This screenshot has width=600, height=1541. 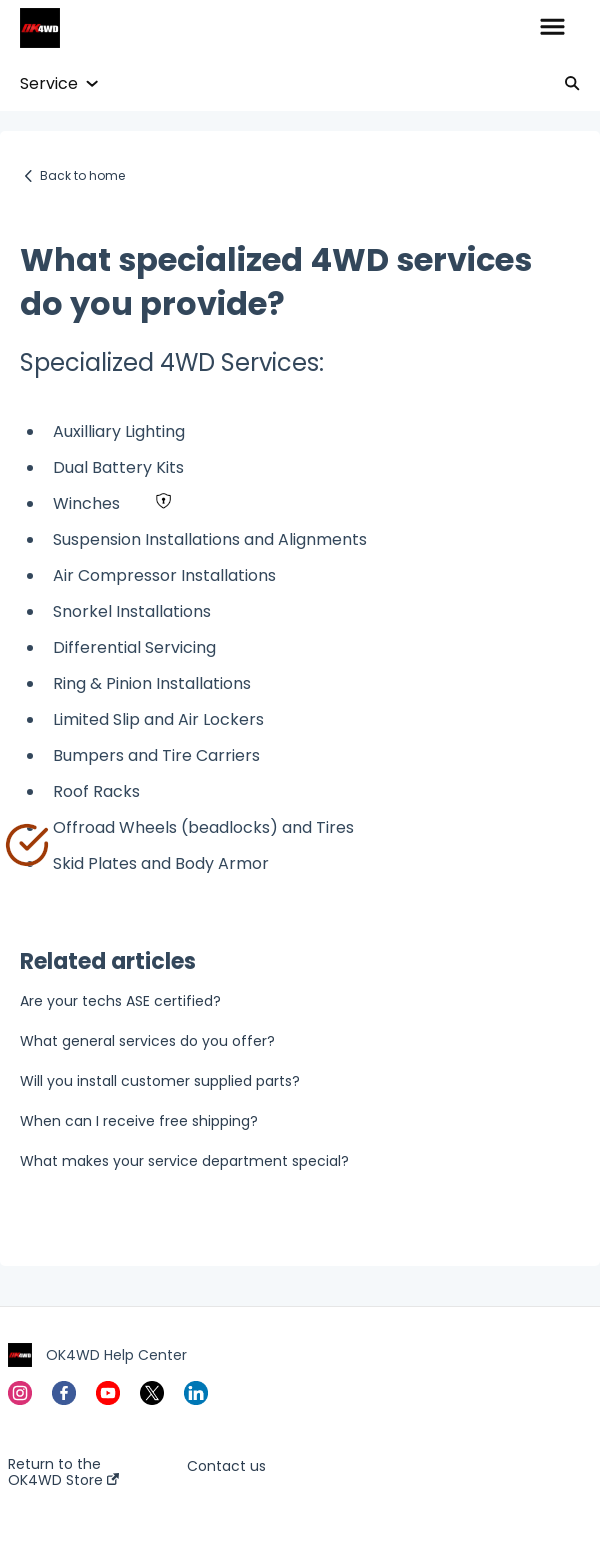 What do you see at coordinates (163, 501) in the screenshot?
I see `access security or privacy settings` at bounding box center [163, 501].